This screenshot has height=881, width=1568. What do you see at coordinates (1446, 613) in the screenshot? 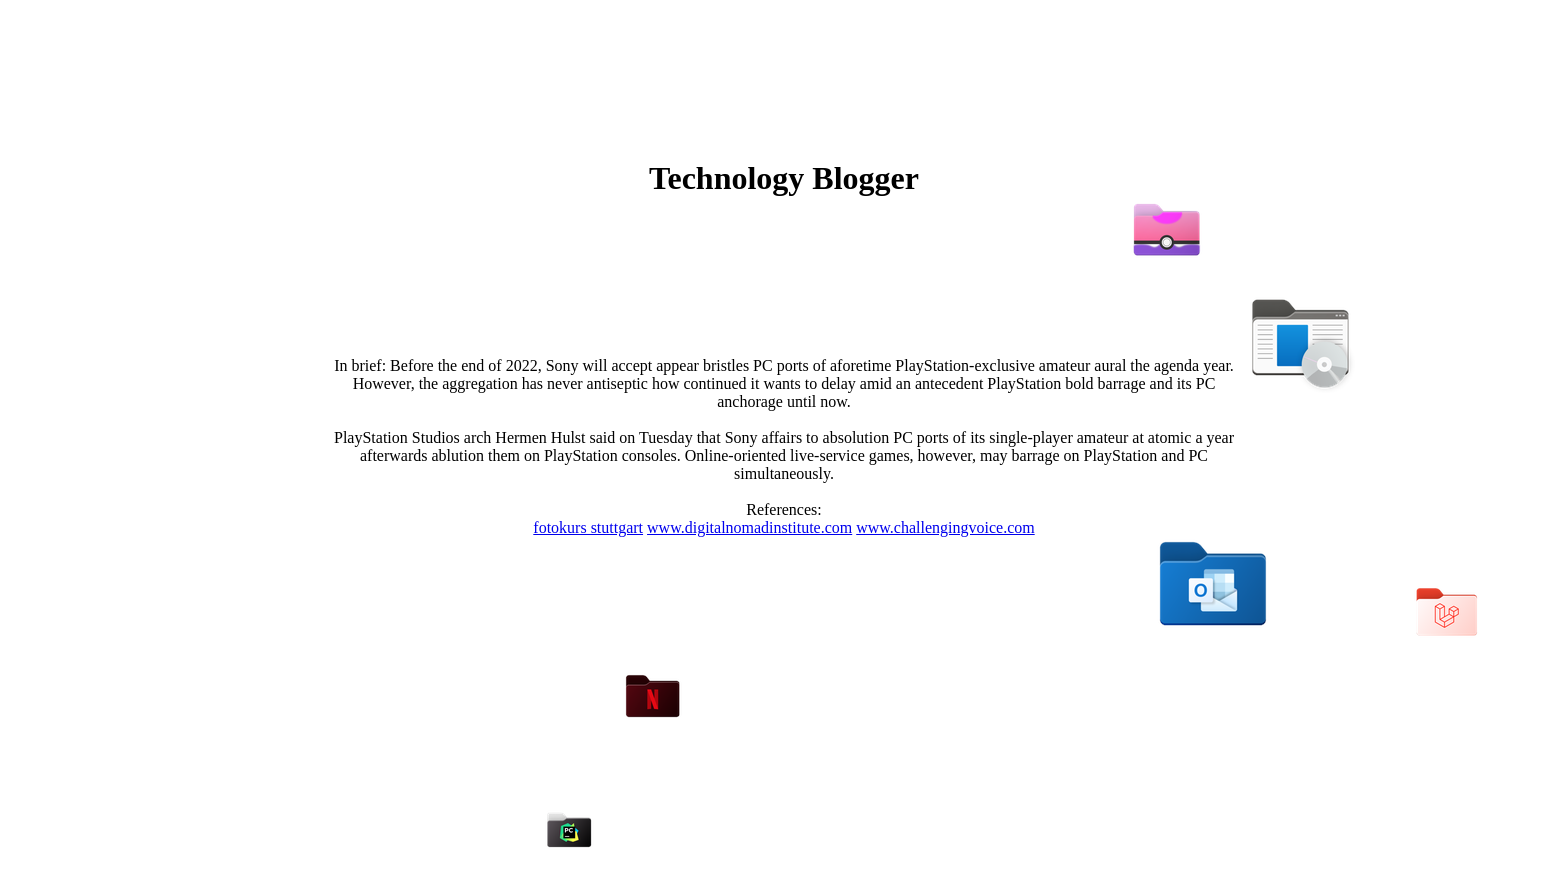
I see `laravel project folder` at bounding box center [1446, 613].